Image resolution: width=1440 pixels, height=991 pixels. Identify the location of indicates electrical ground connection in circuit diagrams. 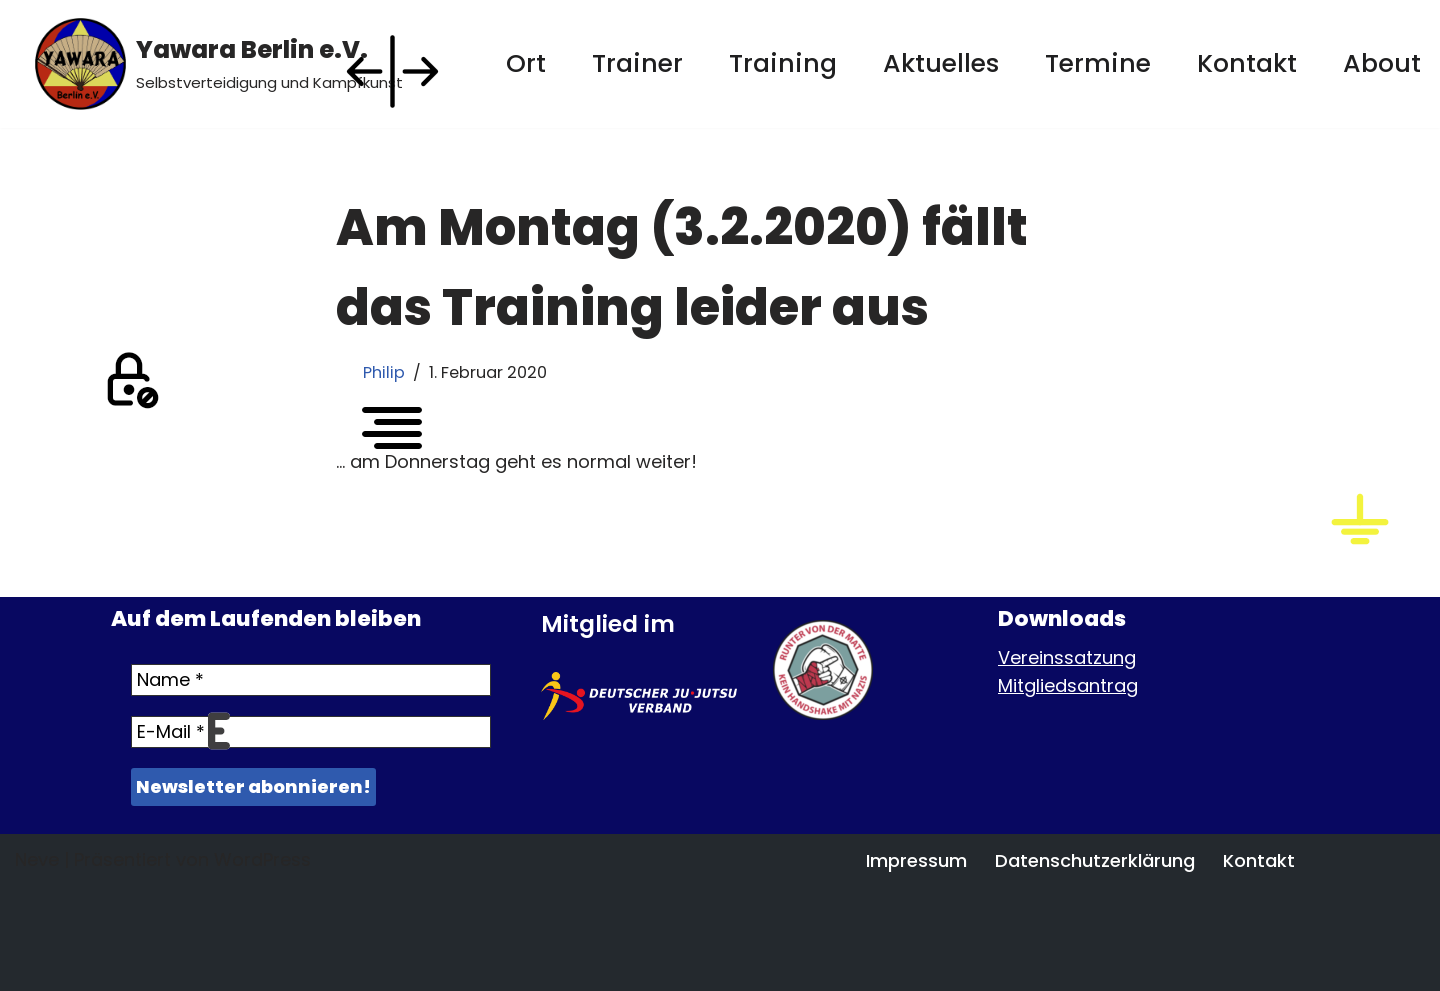
(1360, 519).